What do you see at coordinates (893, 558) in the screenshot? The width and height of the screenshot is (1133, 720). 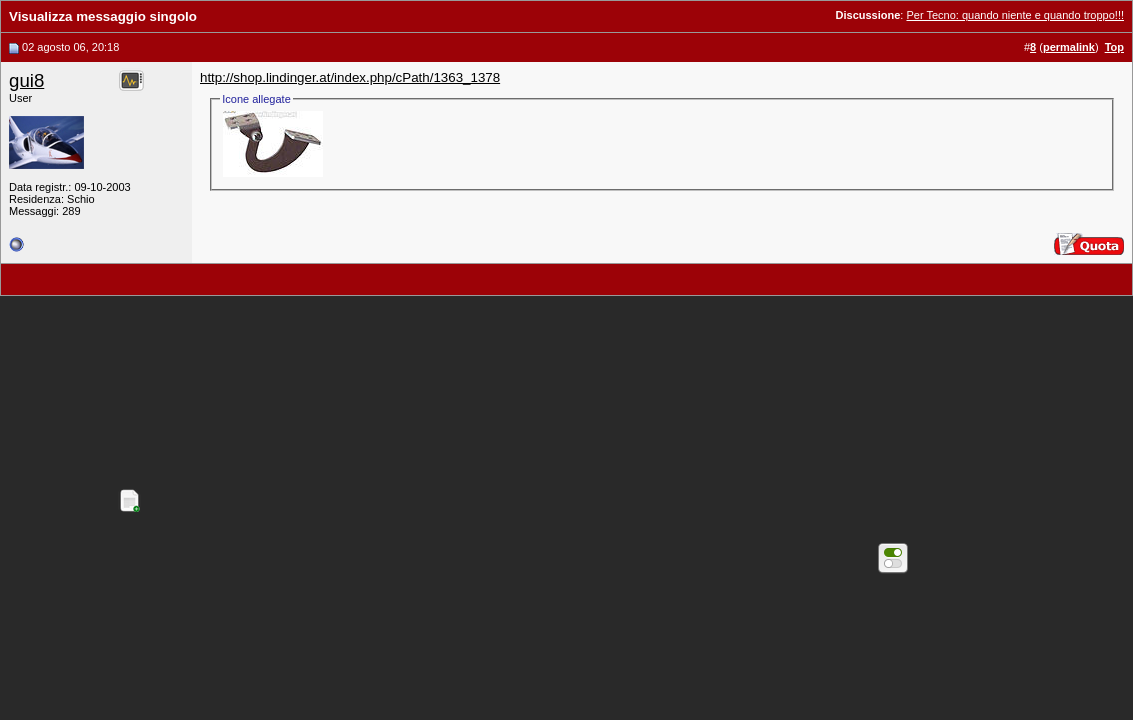 I see `open system tweaks or settings customization` at bounding box center [893, 558].